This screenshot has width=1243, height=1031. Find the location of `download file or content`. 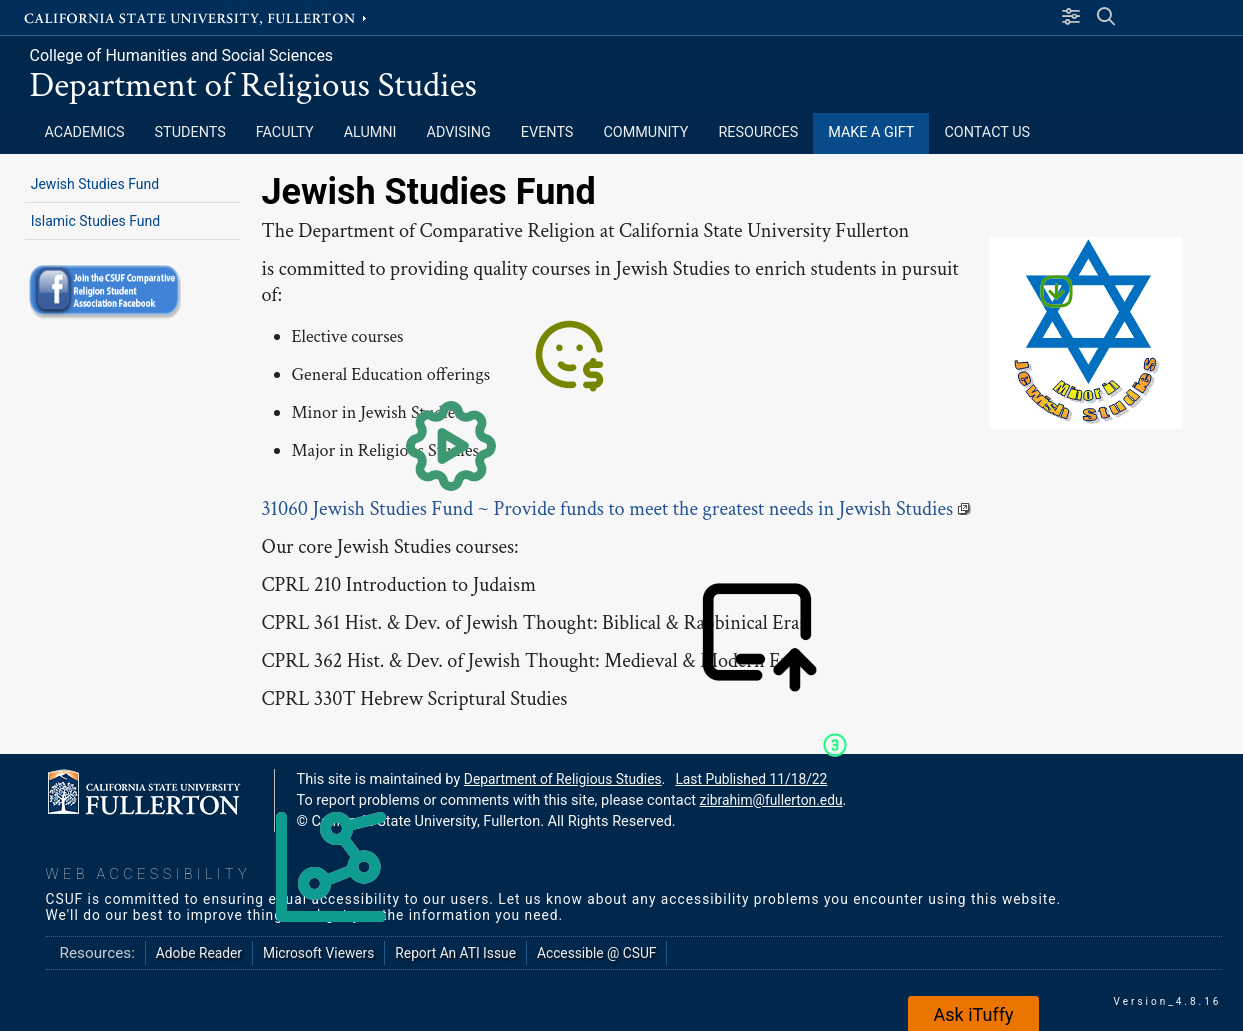

download file or content is located at coordinates (1056, 291).